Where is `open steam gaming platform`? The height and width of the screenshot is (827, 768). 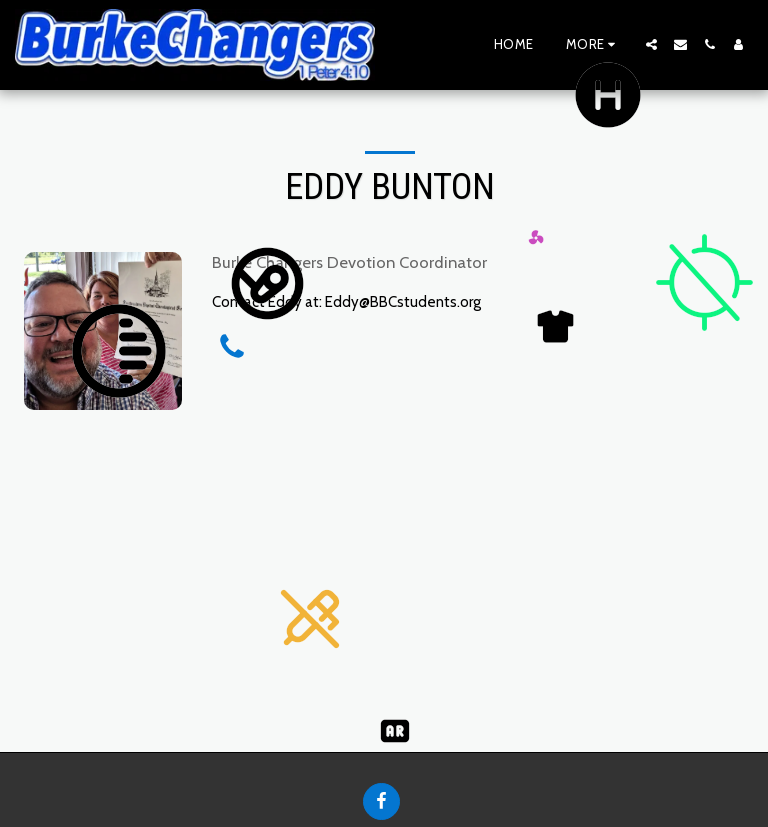
open steam gaming platform is located at coordinates (267, 283).